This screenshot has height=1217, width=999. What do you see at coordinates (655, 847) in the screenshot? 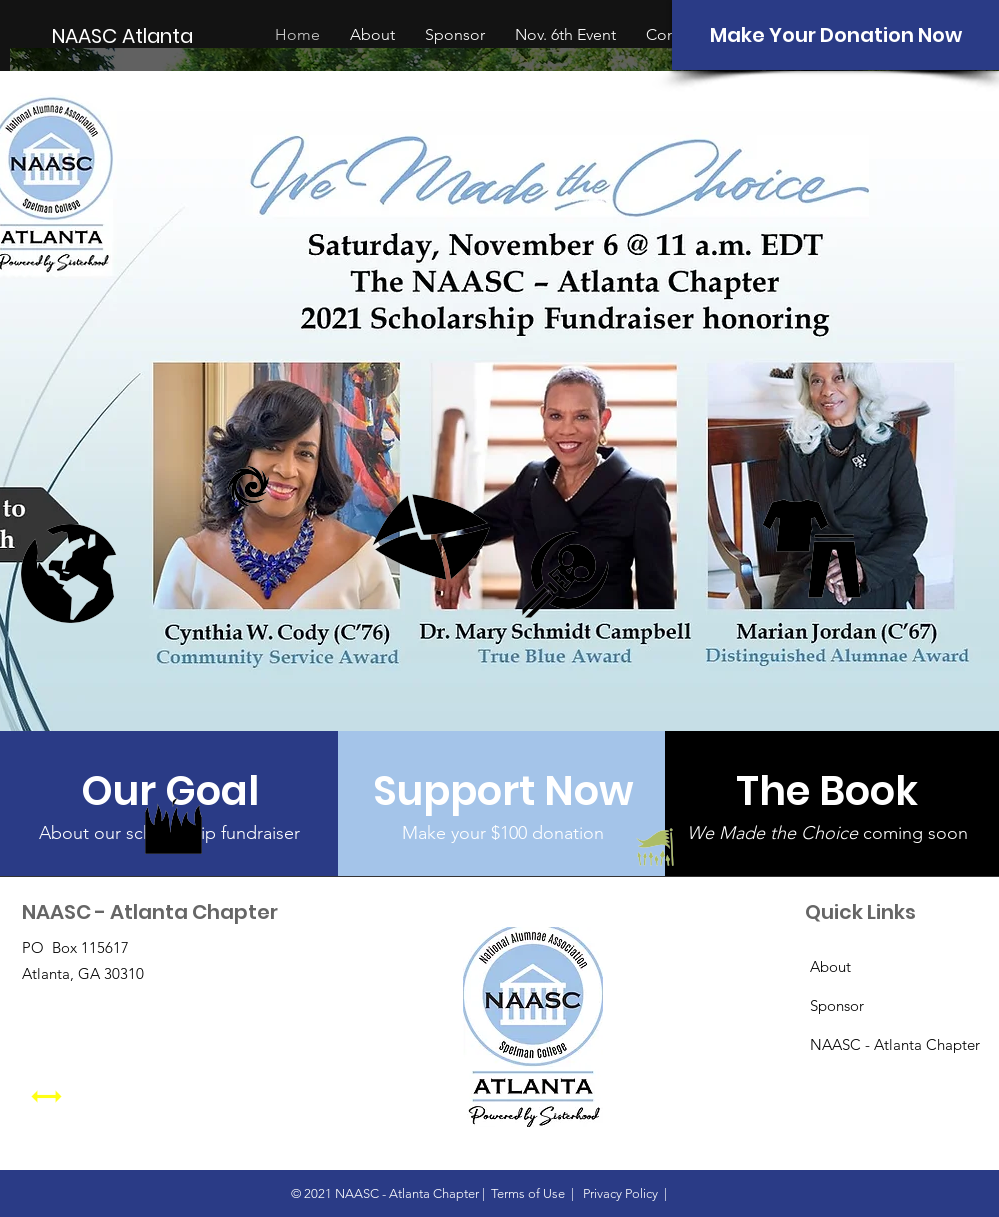
I see `rally team members or summon allies` at bounding box center [655, 847].